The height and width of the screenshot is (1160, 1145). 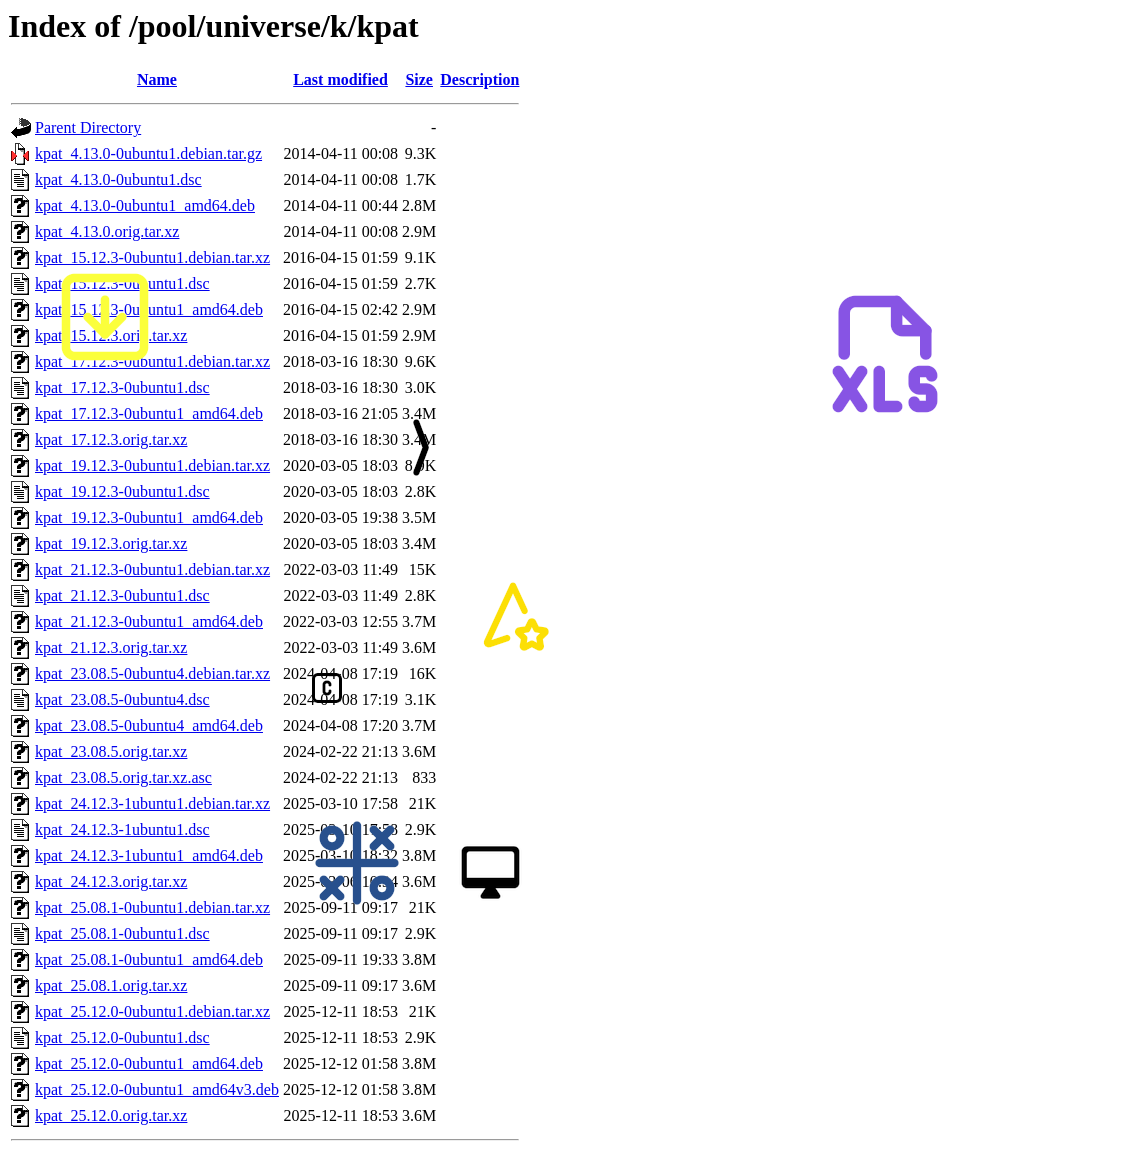 I want to click on navigate to the next item or page, so click(x=419, y=447).